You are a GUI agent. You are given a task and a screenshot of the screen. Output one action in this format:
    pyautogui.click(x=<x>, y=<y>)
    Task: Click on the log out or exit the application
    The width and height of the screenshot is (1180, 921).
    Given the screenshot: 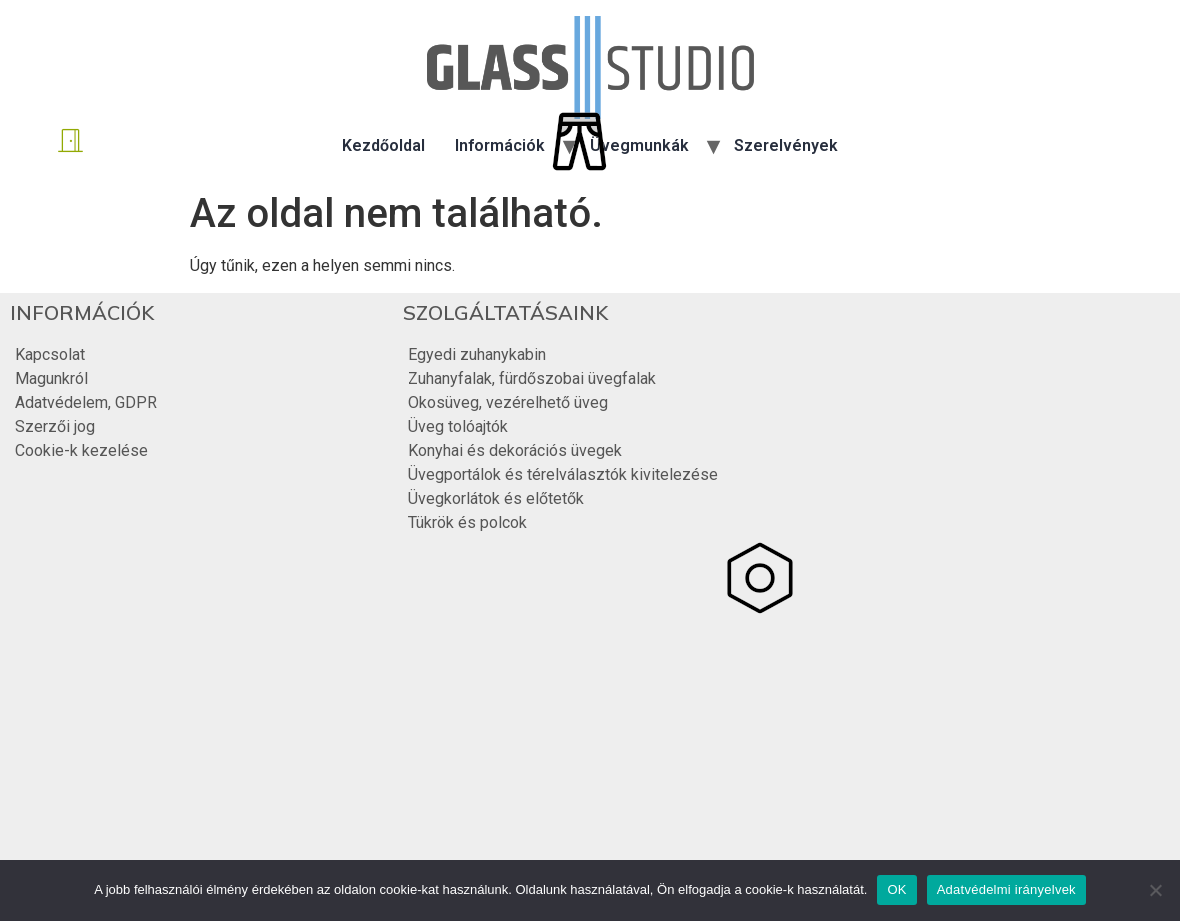 What is the action you would take?
    pyautogui.click(x=70, y=140)
    